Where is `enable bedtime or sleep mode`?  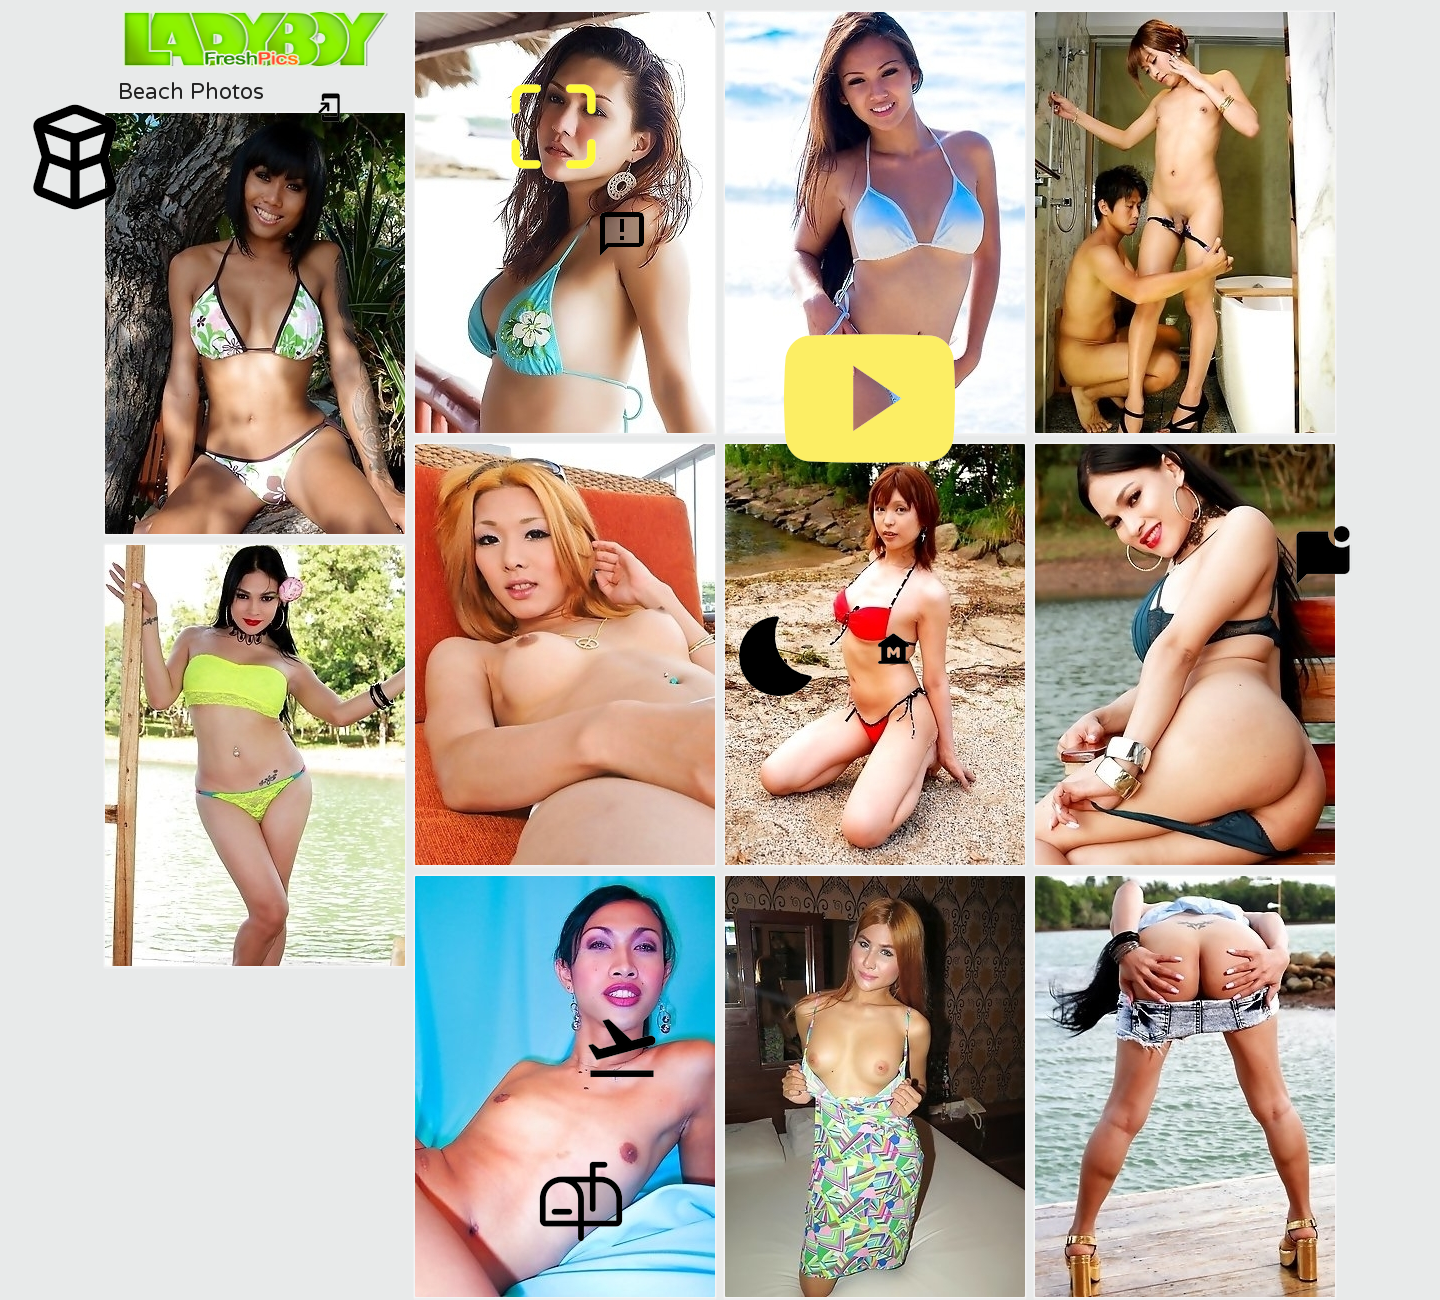 enable bedtime or sleep mode is located at coordinates (779, 656).